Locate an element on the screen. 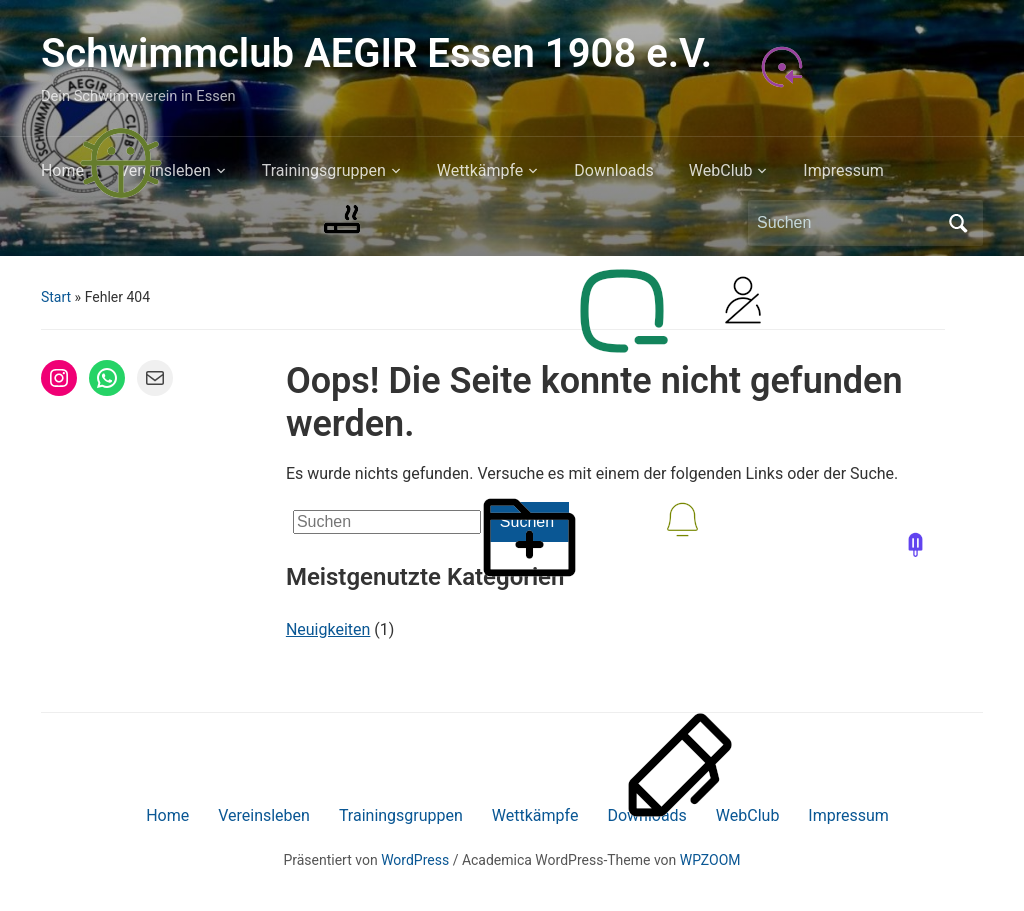 The width and height of the screenshot is (1024, 911). report a bug or issue is located at coordinates (121, 163).